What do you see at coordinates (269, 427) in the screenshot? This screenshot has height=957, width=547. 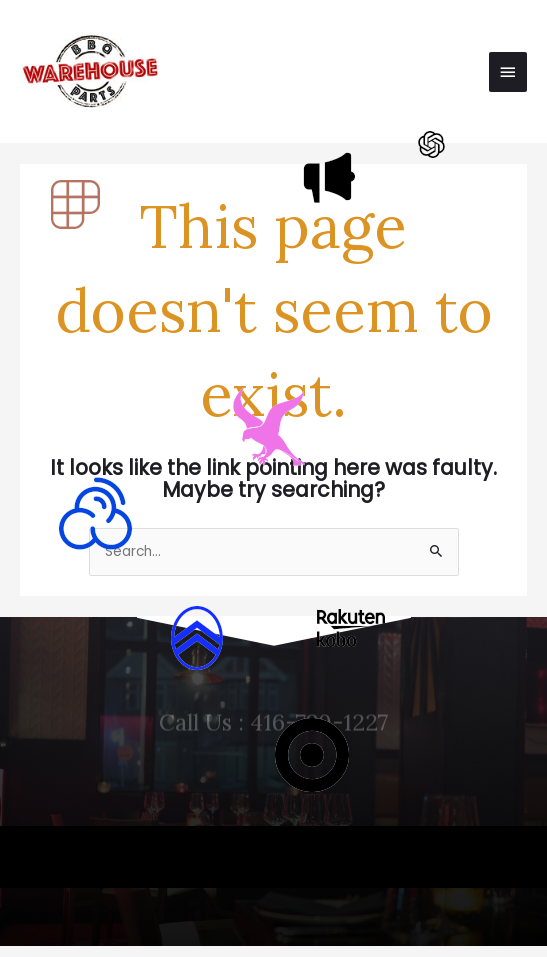 I see `falcon framework logo` at bounding box center [269, 427].